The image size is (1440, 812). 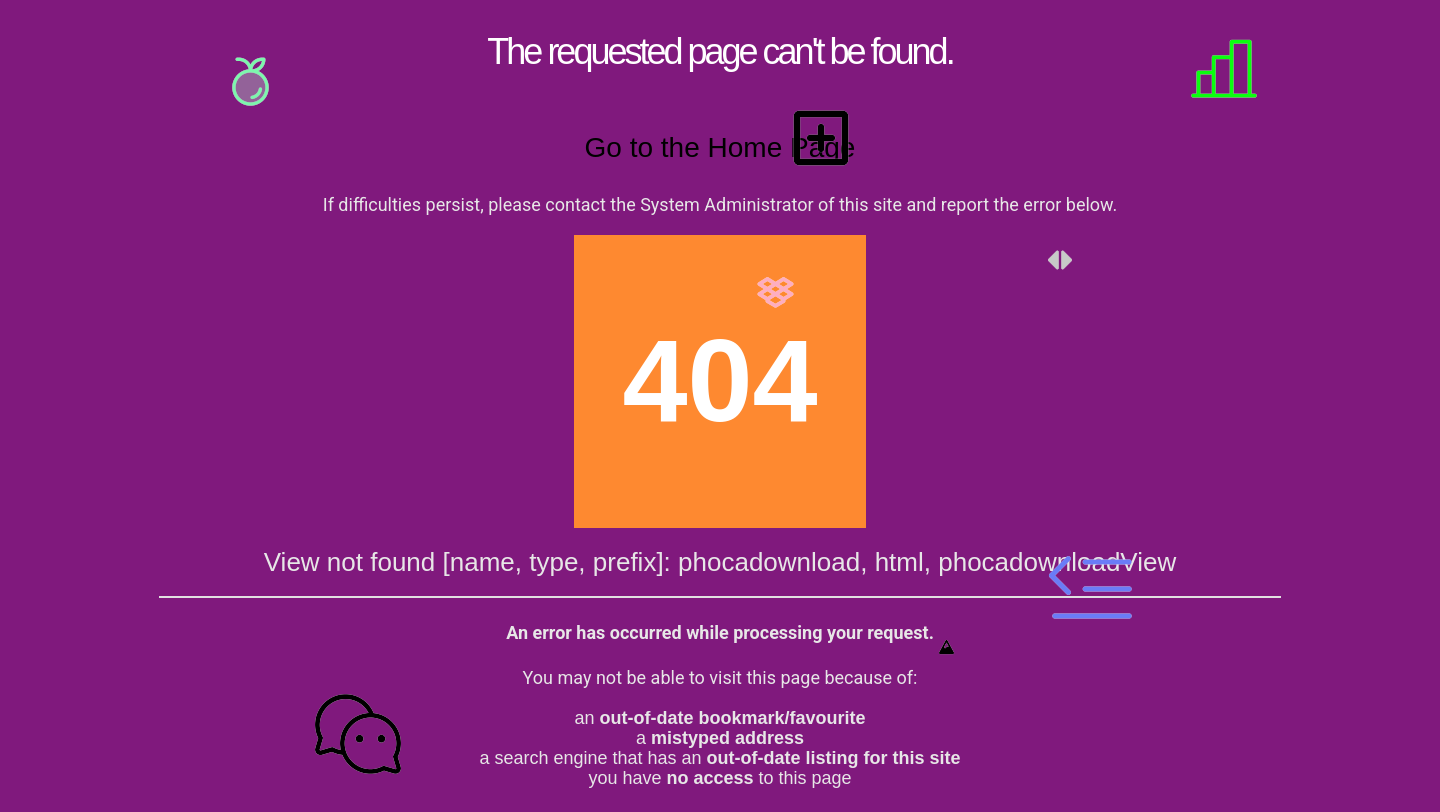 What do you see at coordinates (775, 291) in the screenshot?
I see `connect to dropbox account` at bounding box center [775, 291].